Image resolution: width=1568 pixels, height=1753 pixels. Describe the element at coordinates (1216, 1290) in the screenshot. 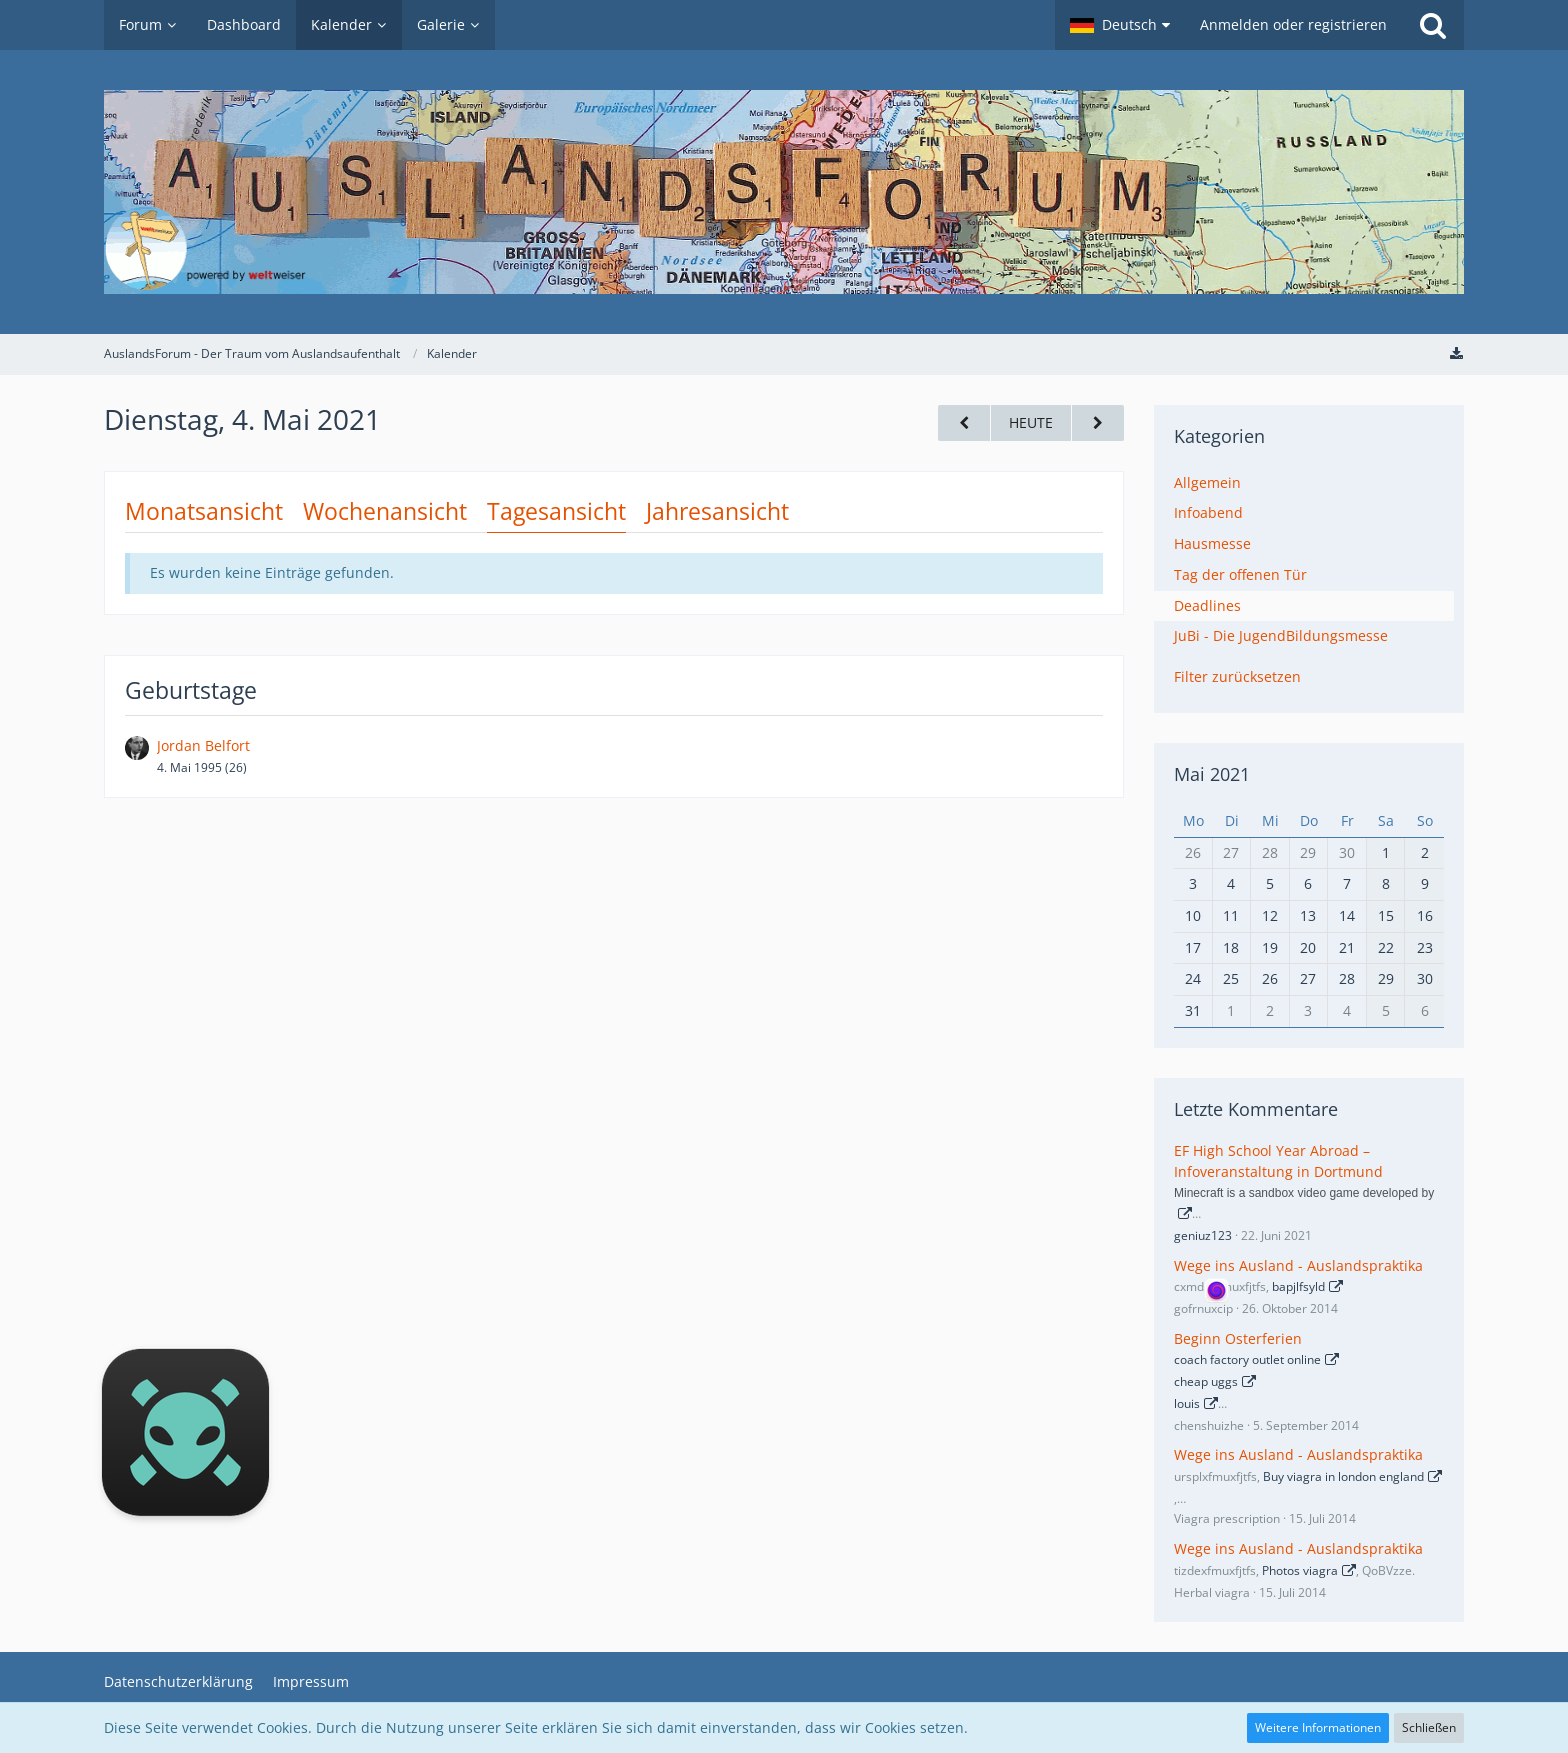

I see `open transporter app for uploading content to app store connect` at that location.